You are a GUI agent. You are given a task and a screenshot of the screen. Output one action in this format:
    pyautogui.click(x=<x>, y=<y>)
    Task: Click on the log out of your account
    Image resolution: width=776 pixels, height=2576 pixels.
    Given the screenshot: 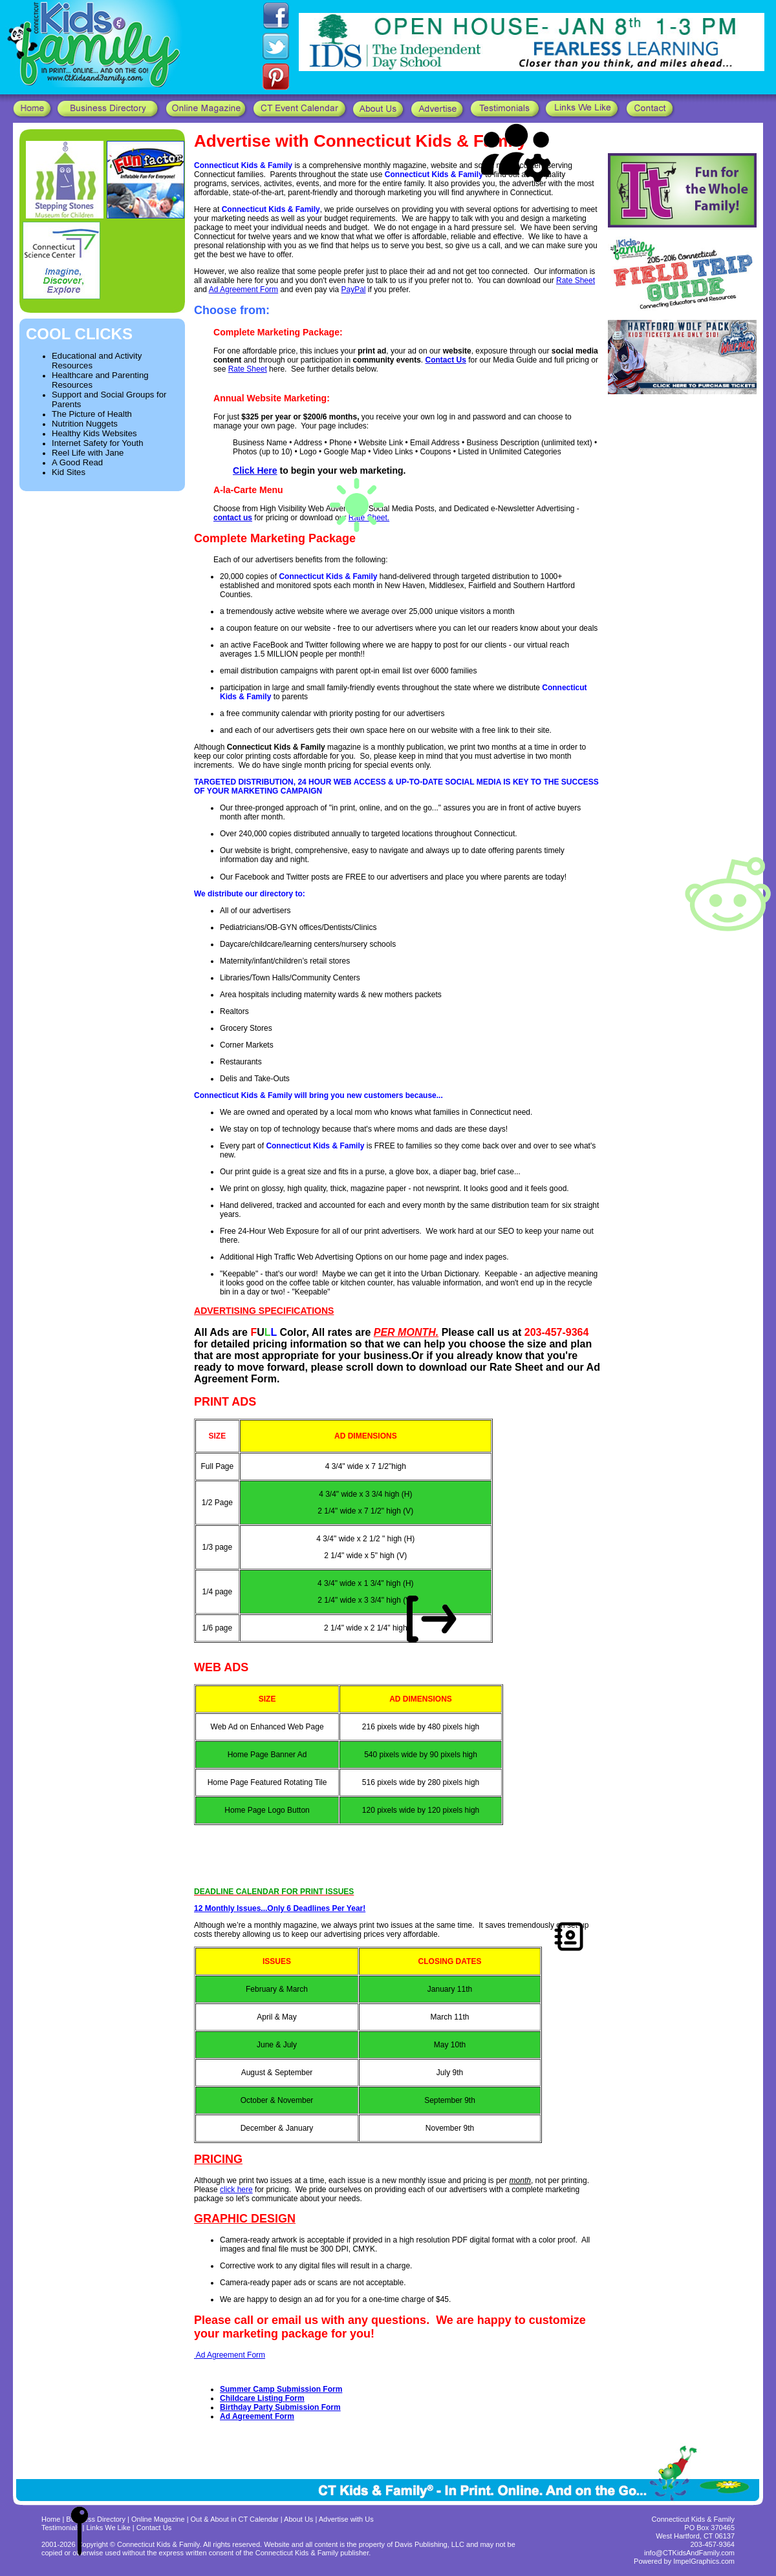 What is the action you would take?
    pyautogui.click(x=430, y=1619)
    